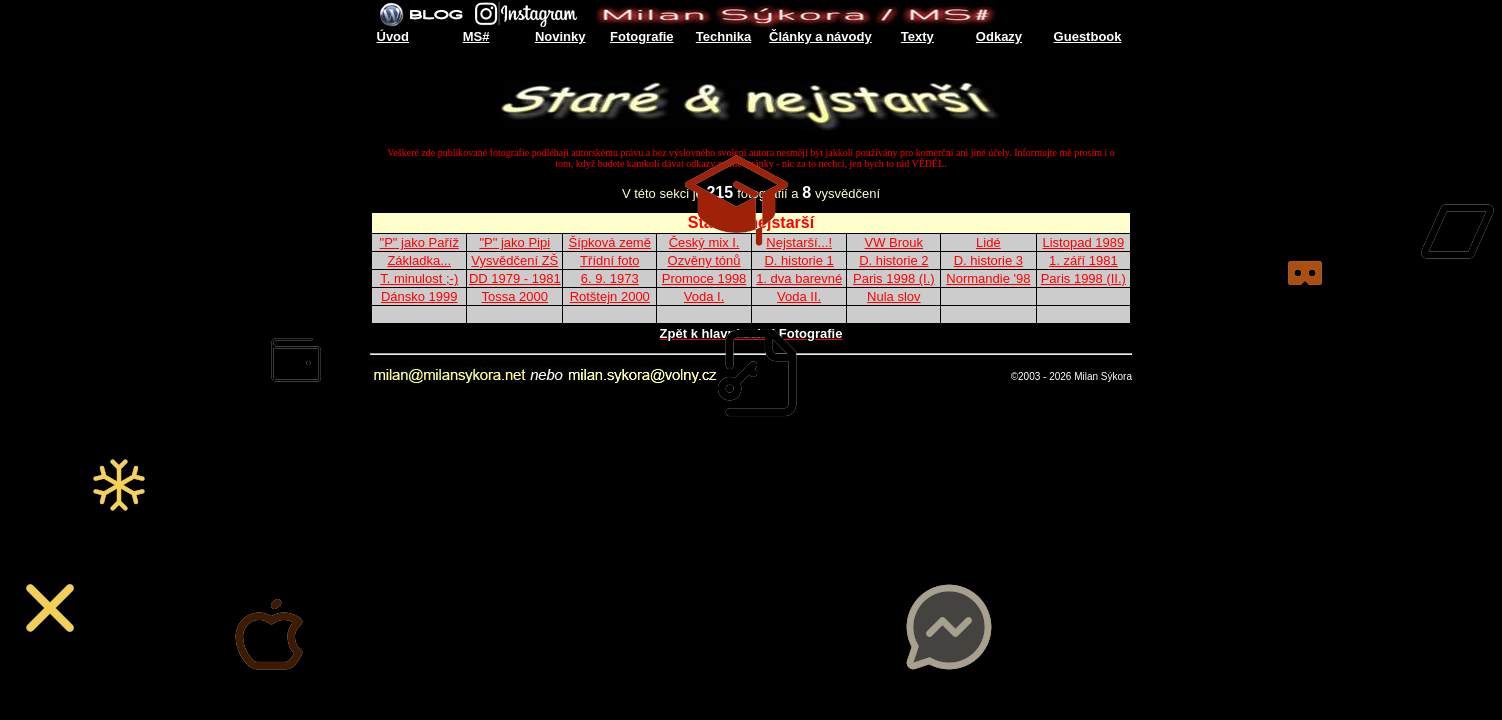 This screenshot has height=720, width=1502. Describe the element at coordinates (271, 638) in the screenshot. I see `apple company logo or branding` at that location.